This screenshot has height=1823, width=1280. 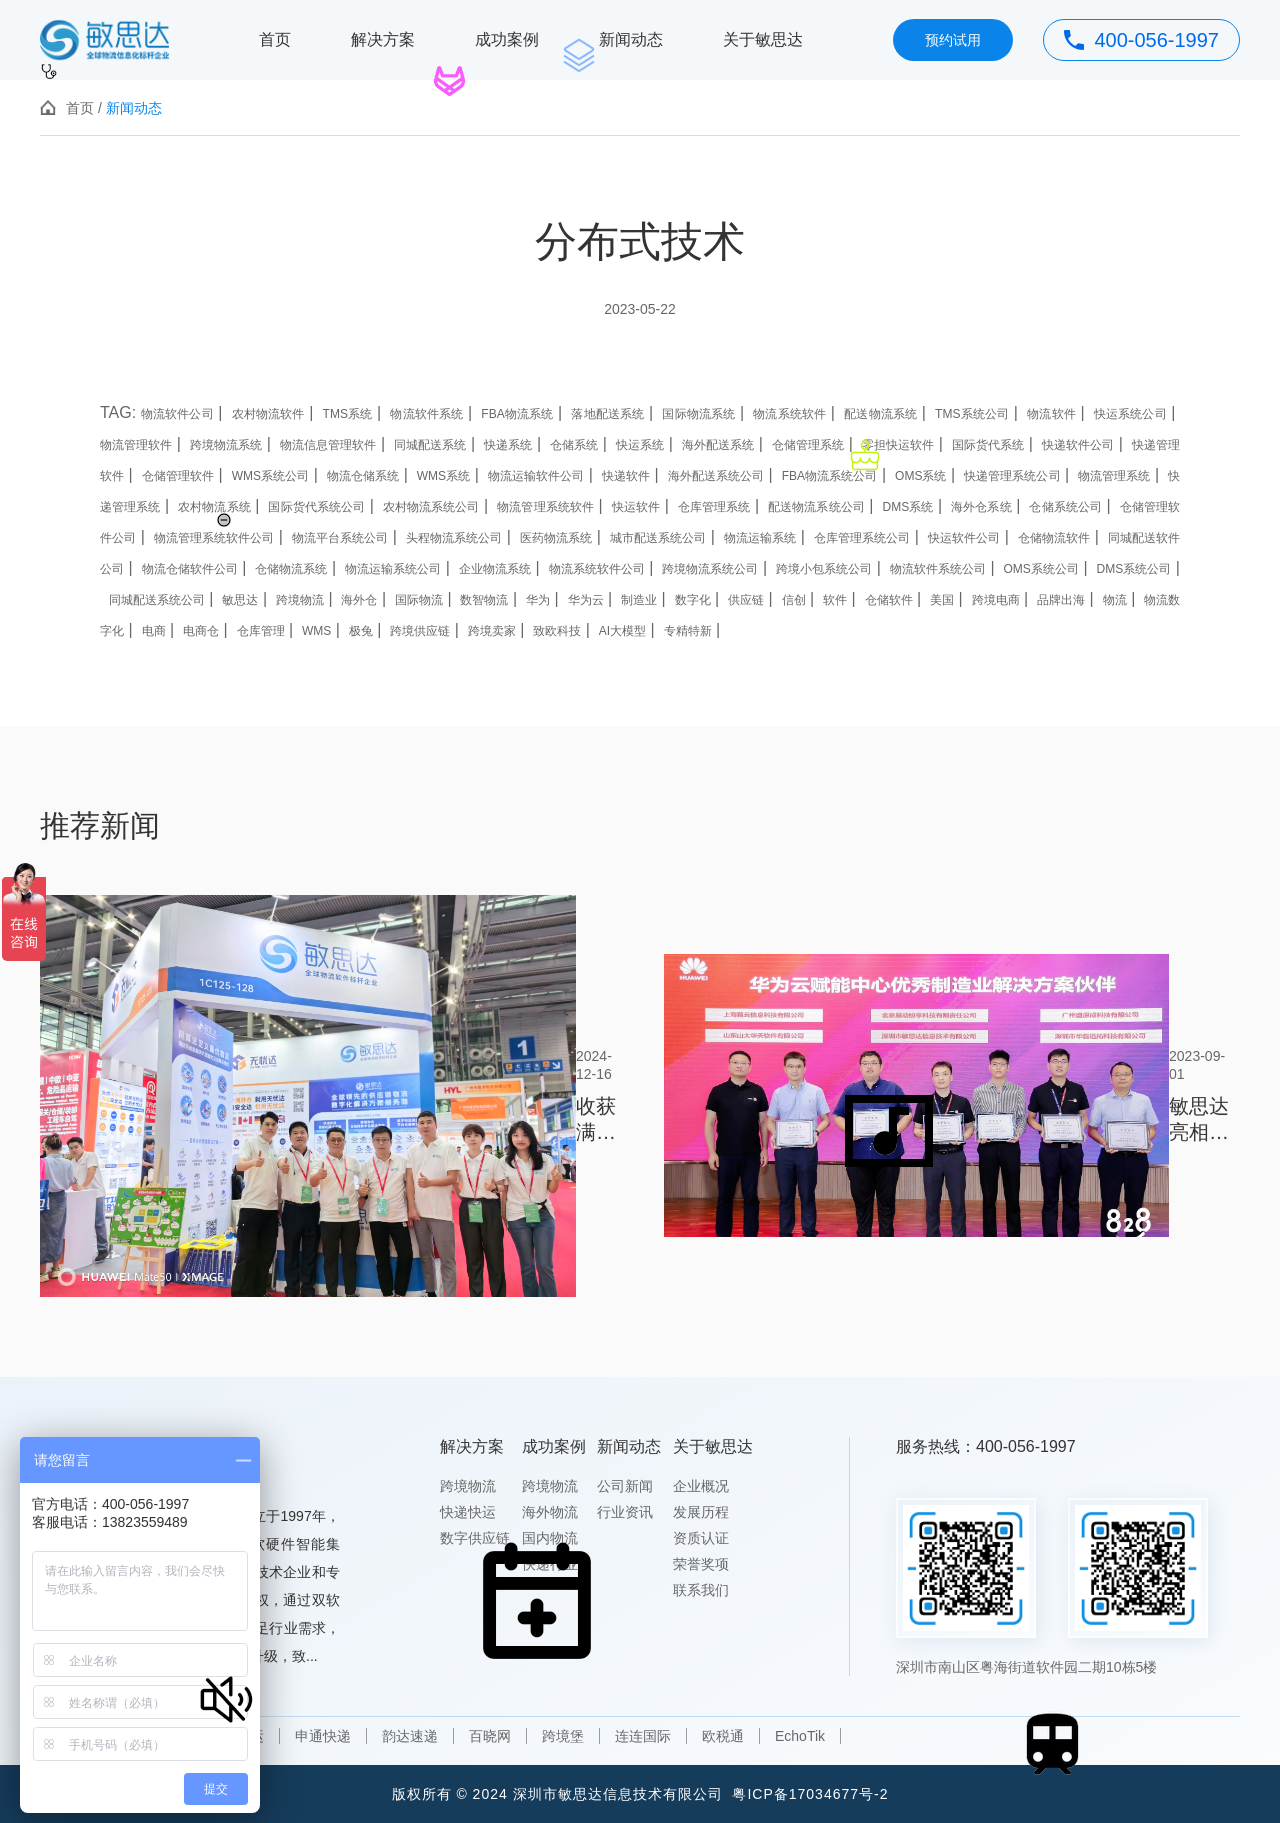 I want to click on view birthday or celebration reminders, so click(x=865, y=457).